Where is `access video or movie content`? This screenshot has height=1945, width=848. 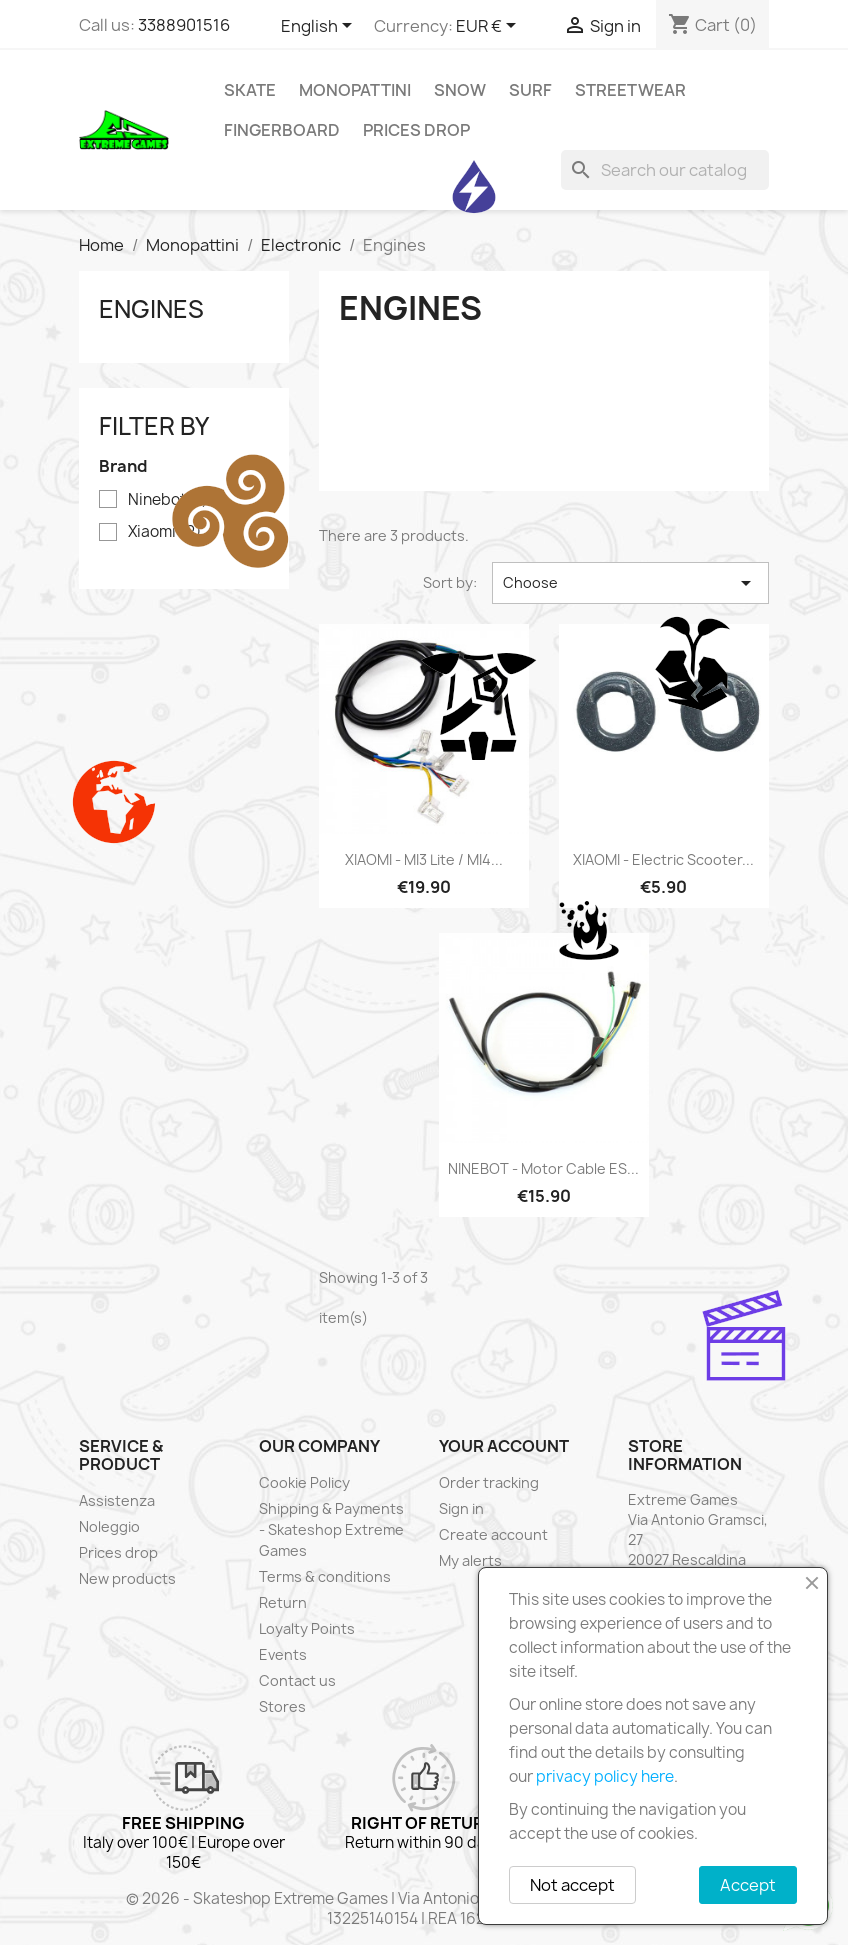 access video or movie content is located at coordinates (746, 1335).